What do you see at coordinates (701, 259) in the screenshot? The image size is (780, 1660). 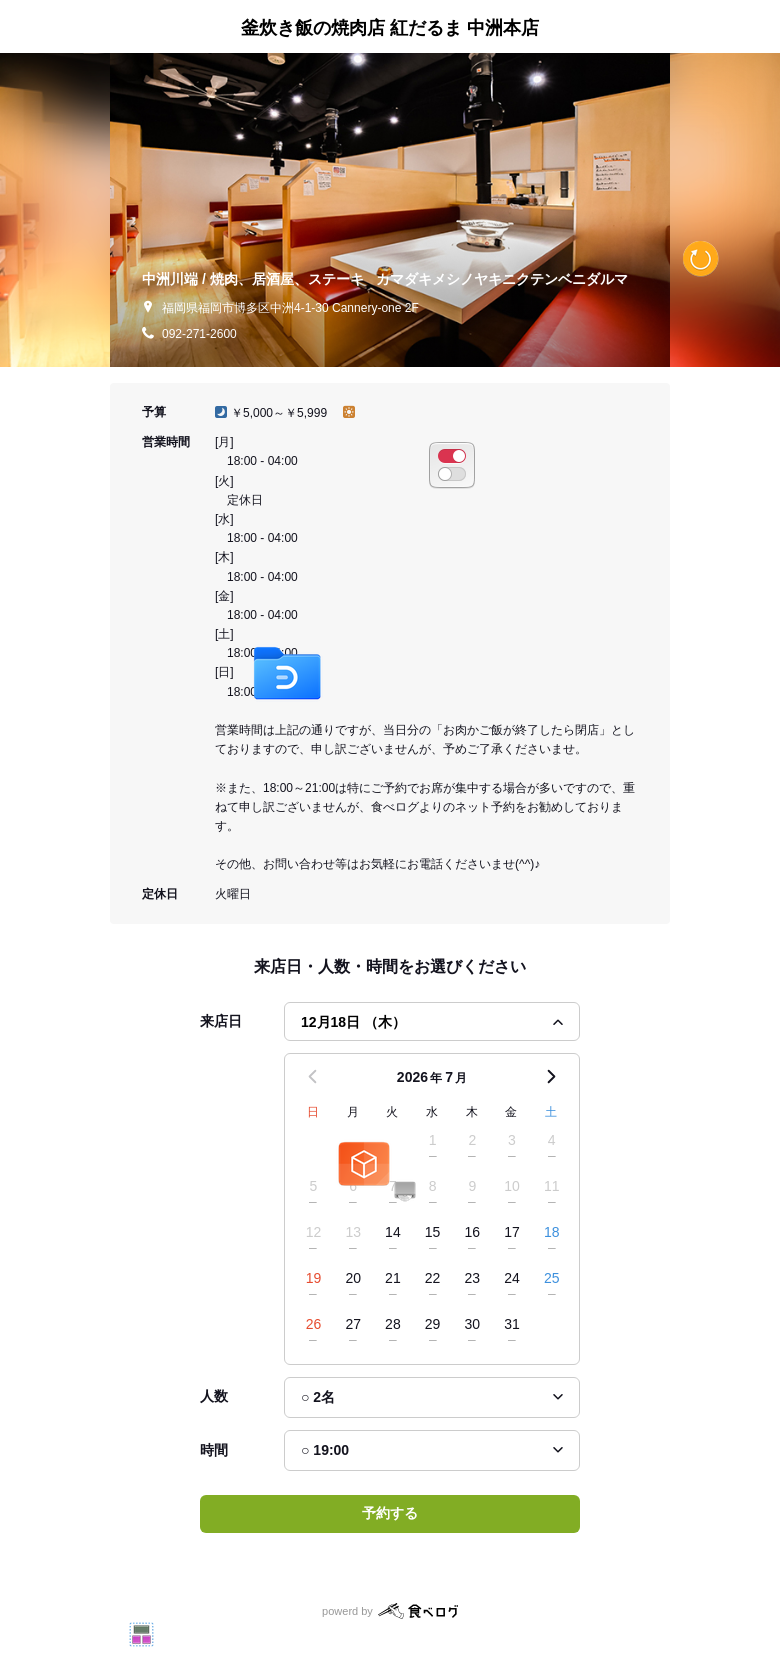 I see `restart or reboot the system` at bounding box center [701, 259].